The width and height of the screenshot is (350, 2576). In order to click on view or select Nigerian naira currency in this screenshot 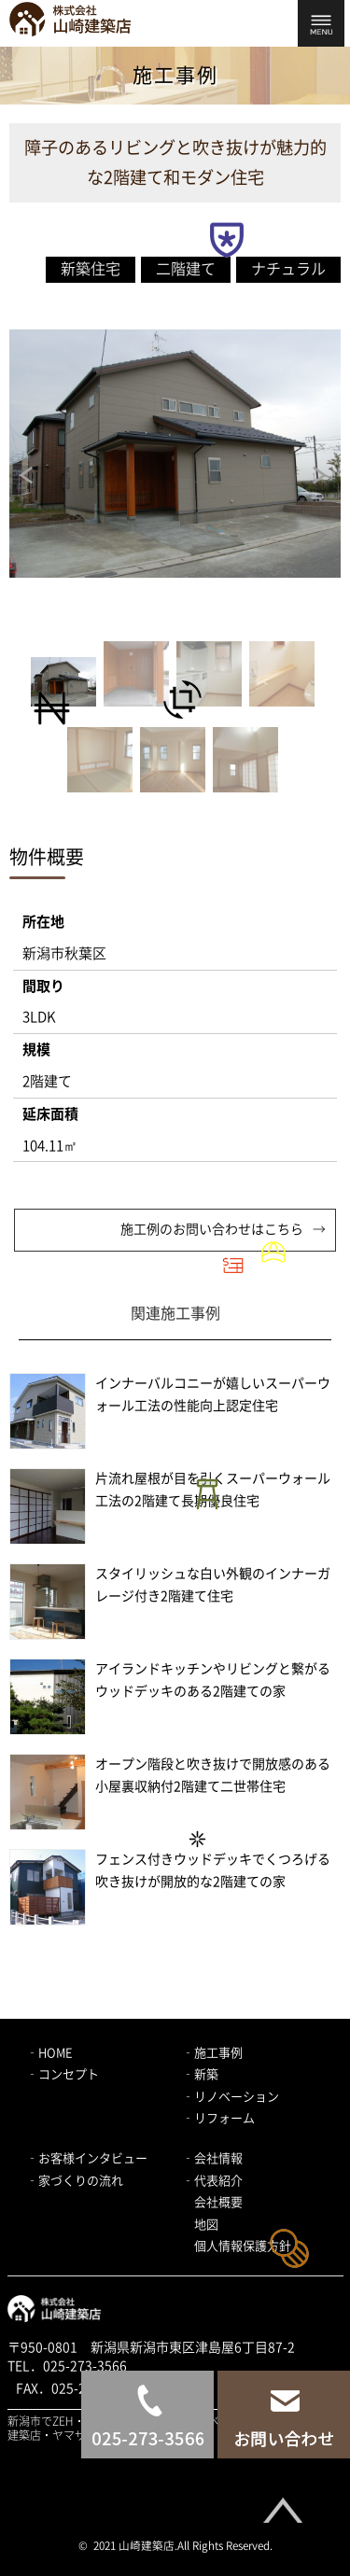, I will do `click(51, 707)`.